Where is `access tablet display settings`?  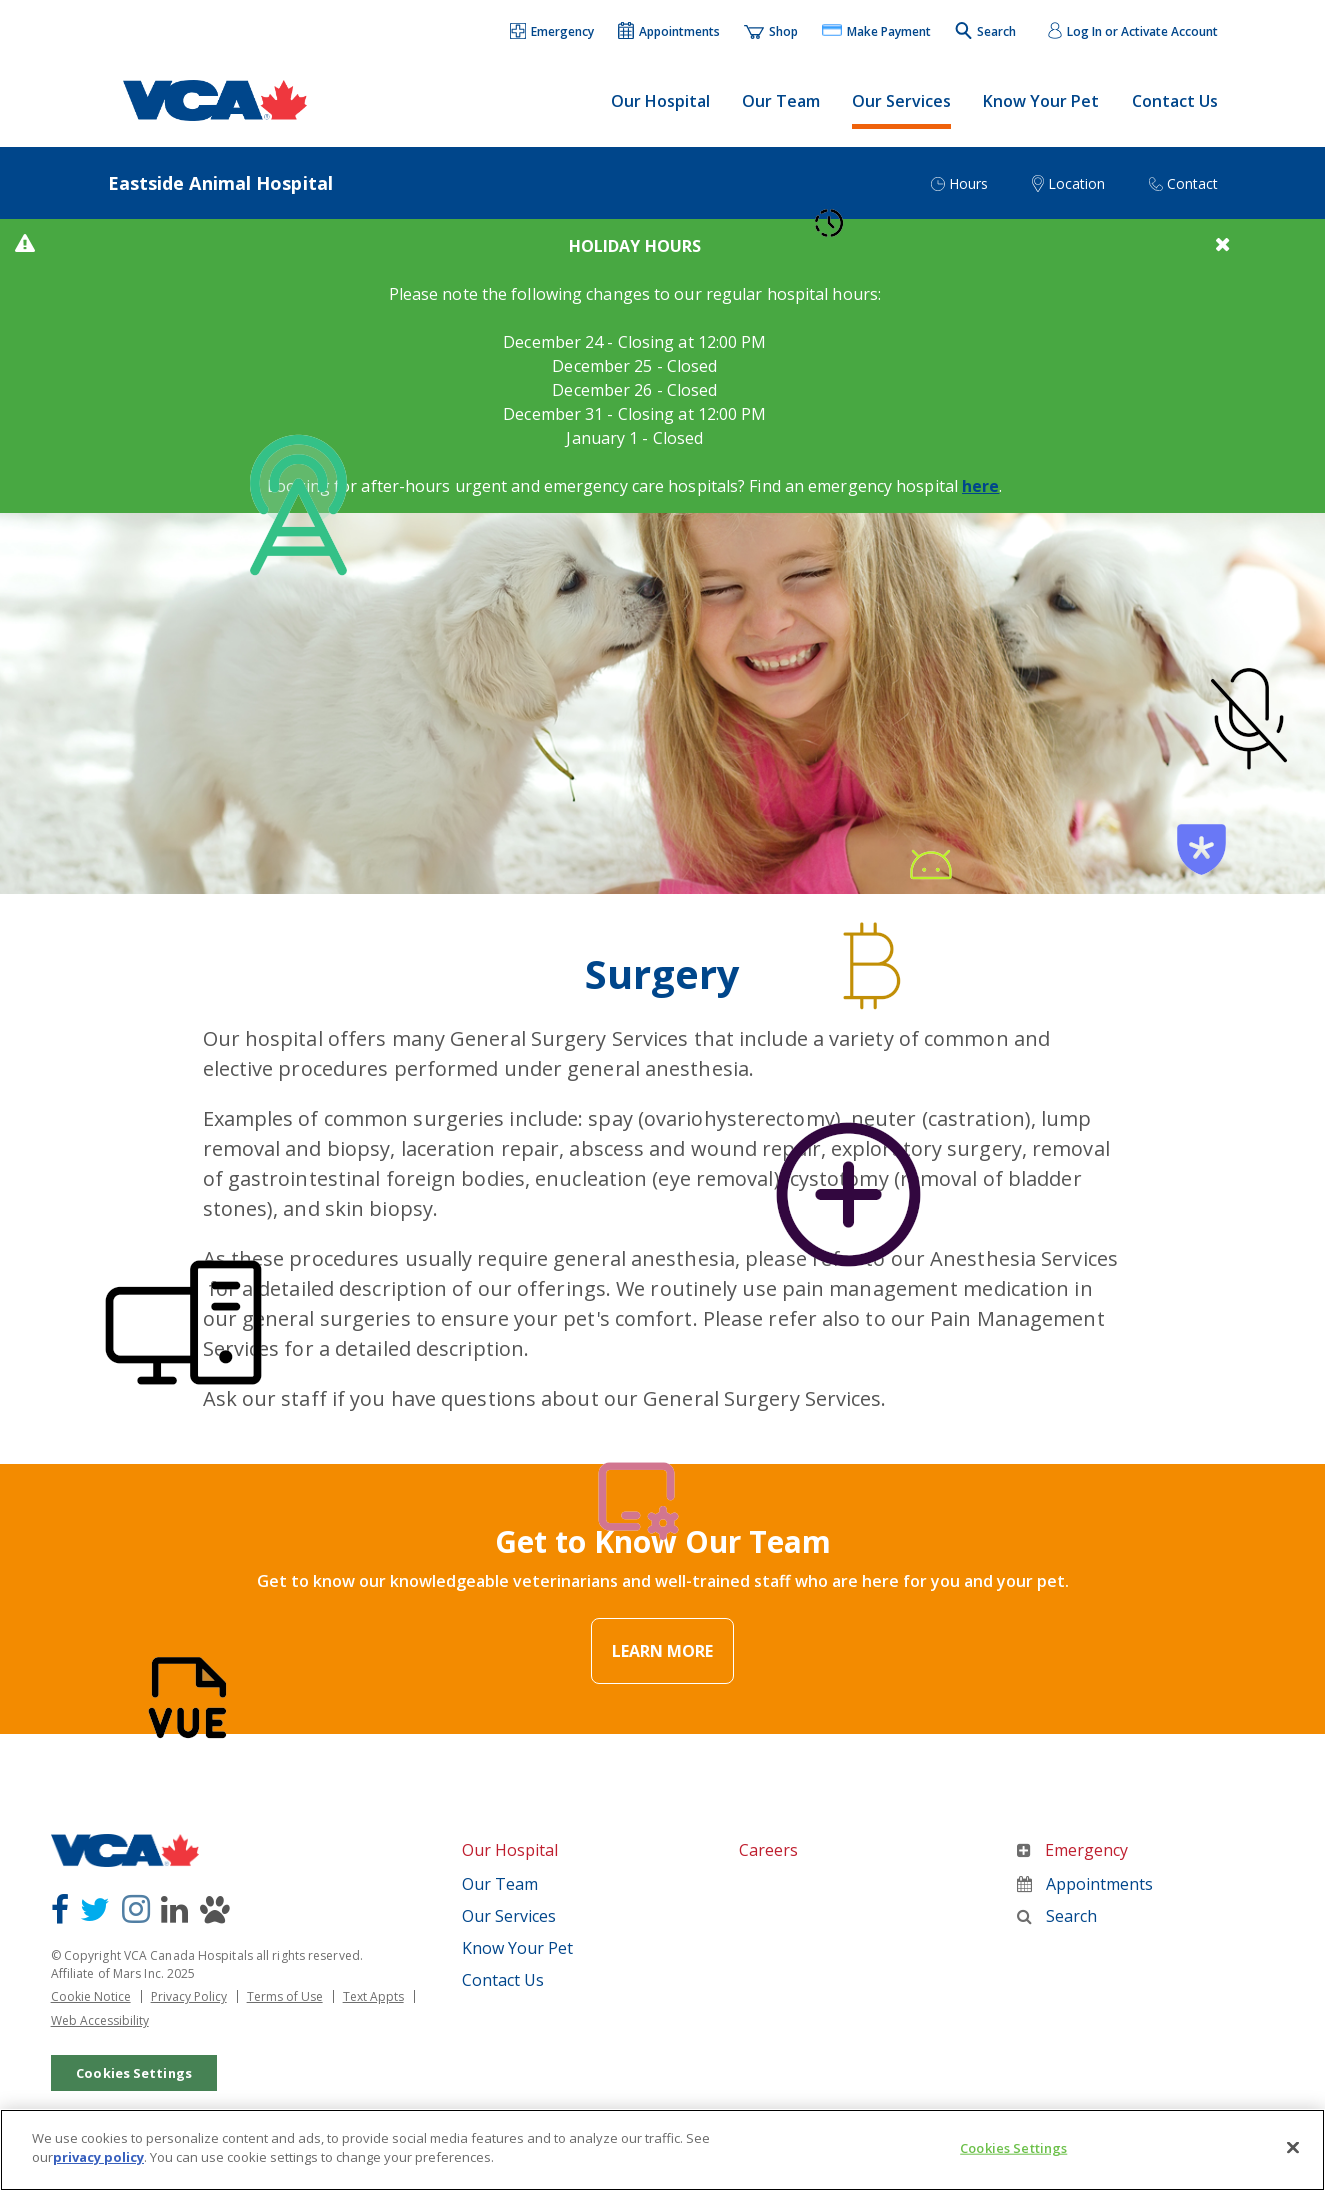 access tablet display settings is located at coordinates (636, 1496).